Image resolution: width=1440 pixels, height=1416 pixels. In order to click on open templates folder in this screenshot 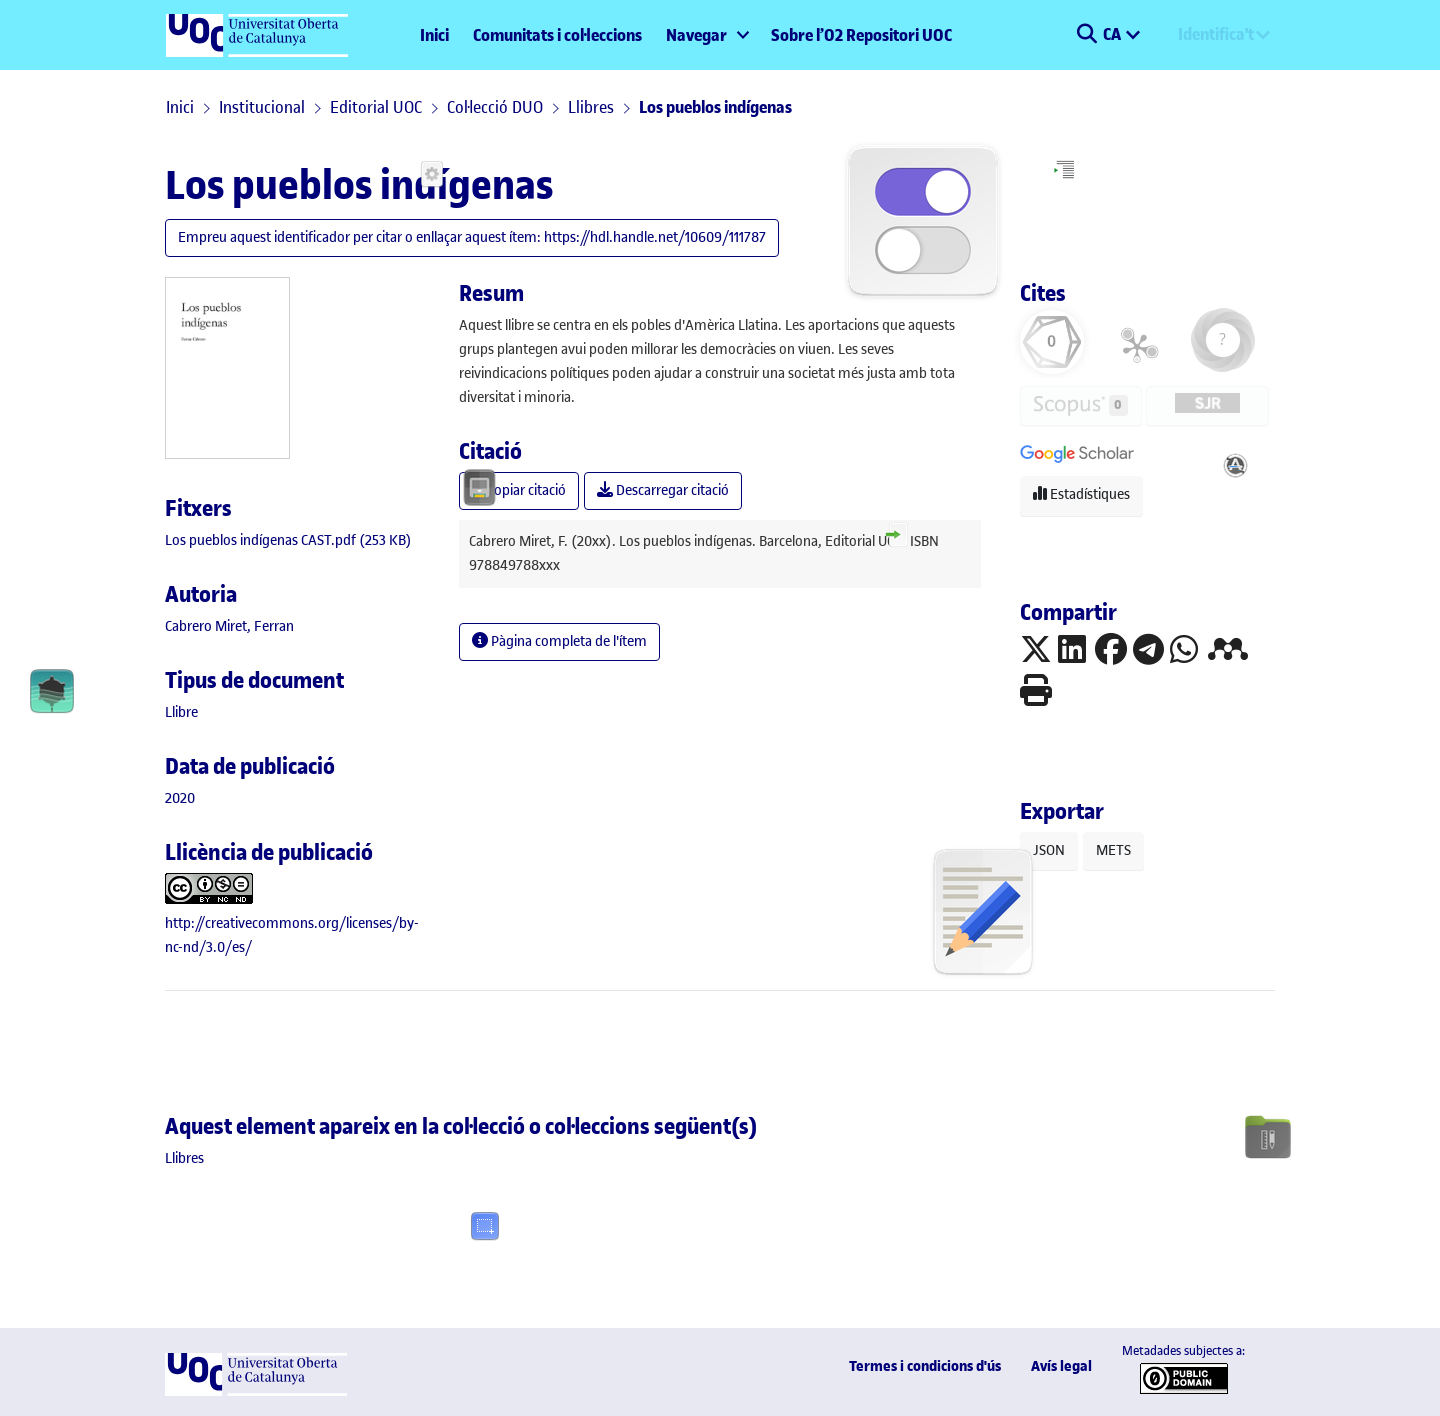, I will do `click(1268, 1137)`.